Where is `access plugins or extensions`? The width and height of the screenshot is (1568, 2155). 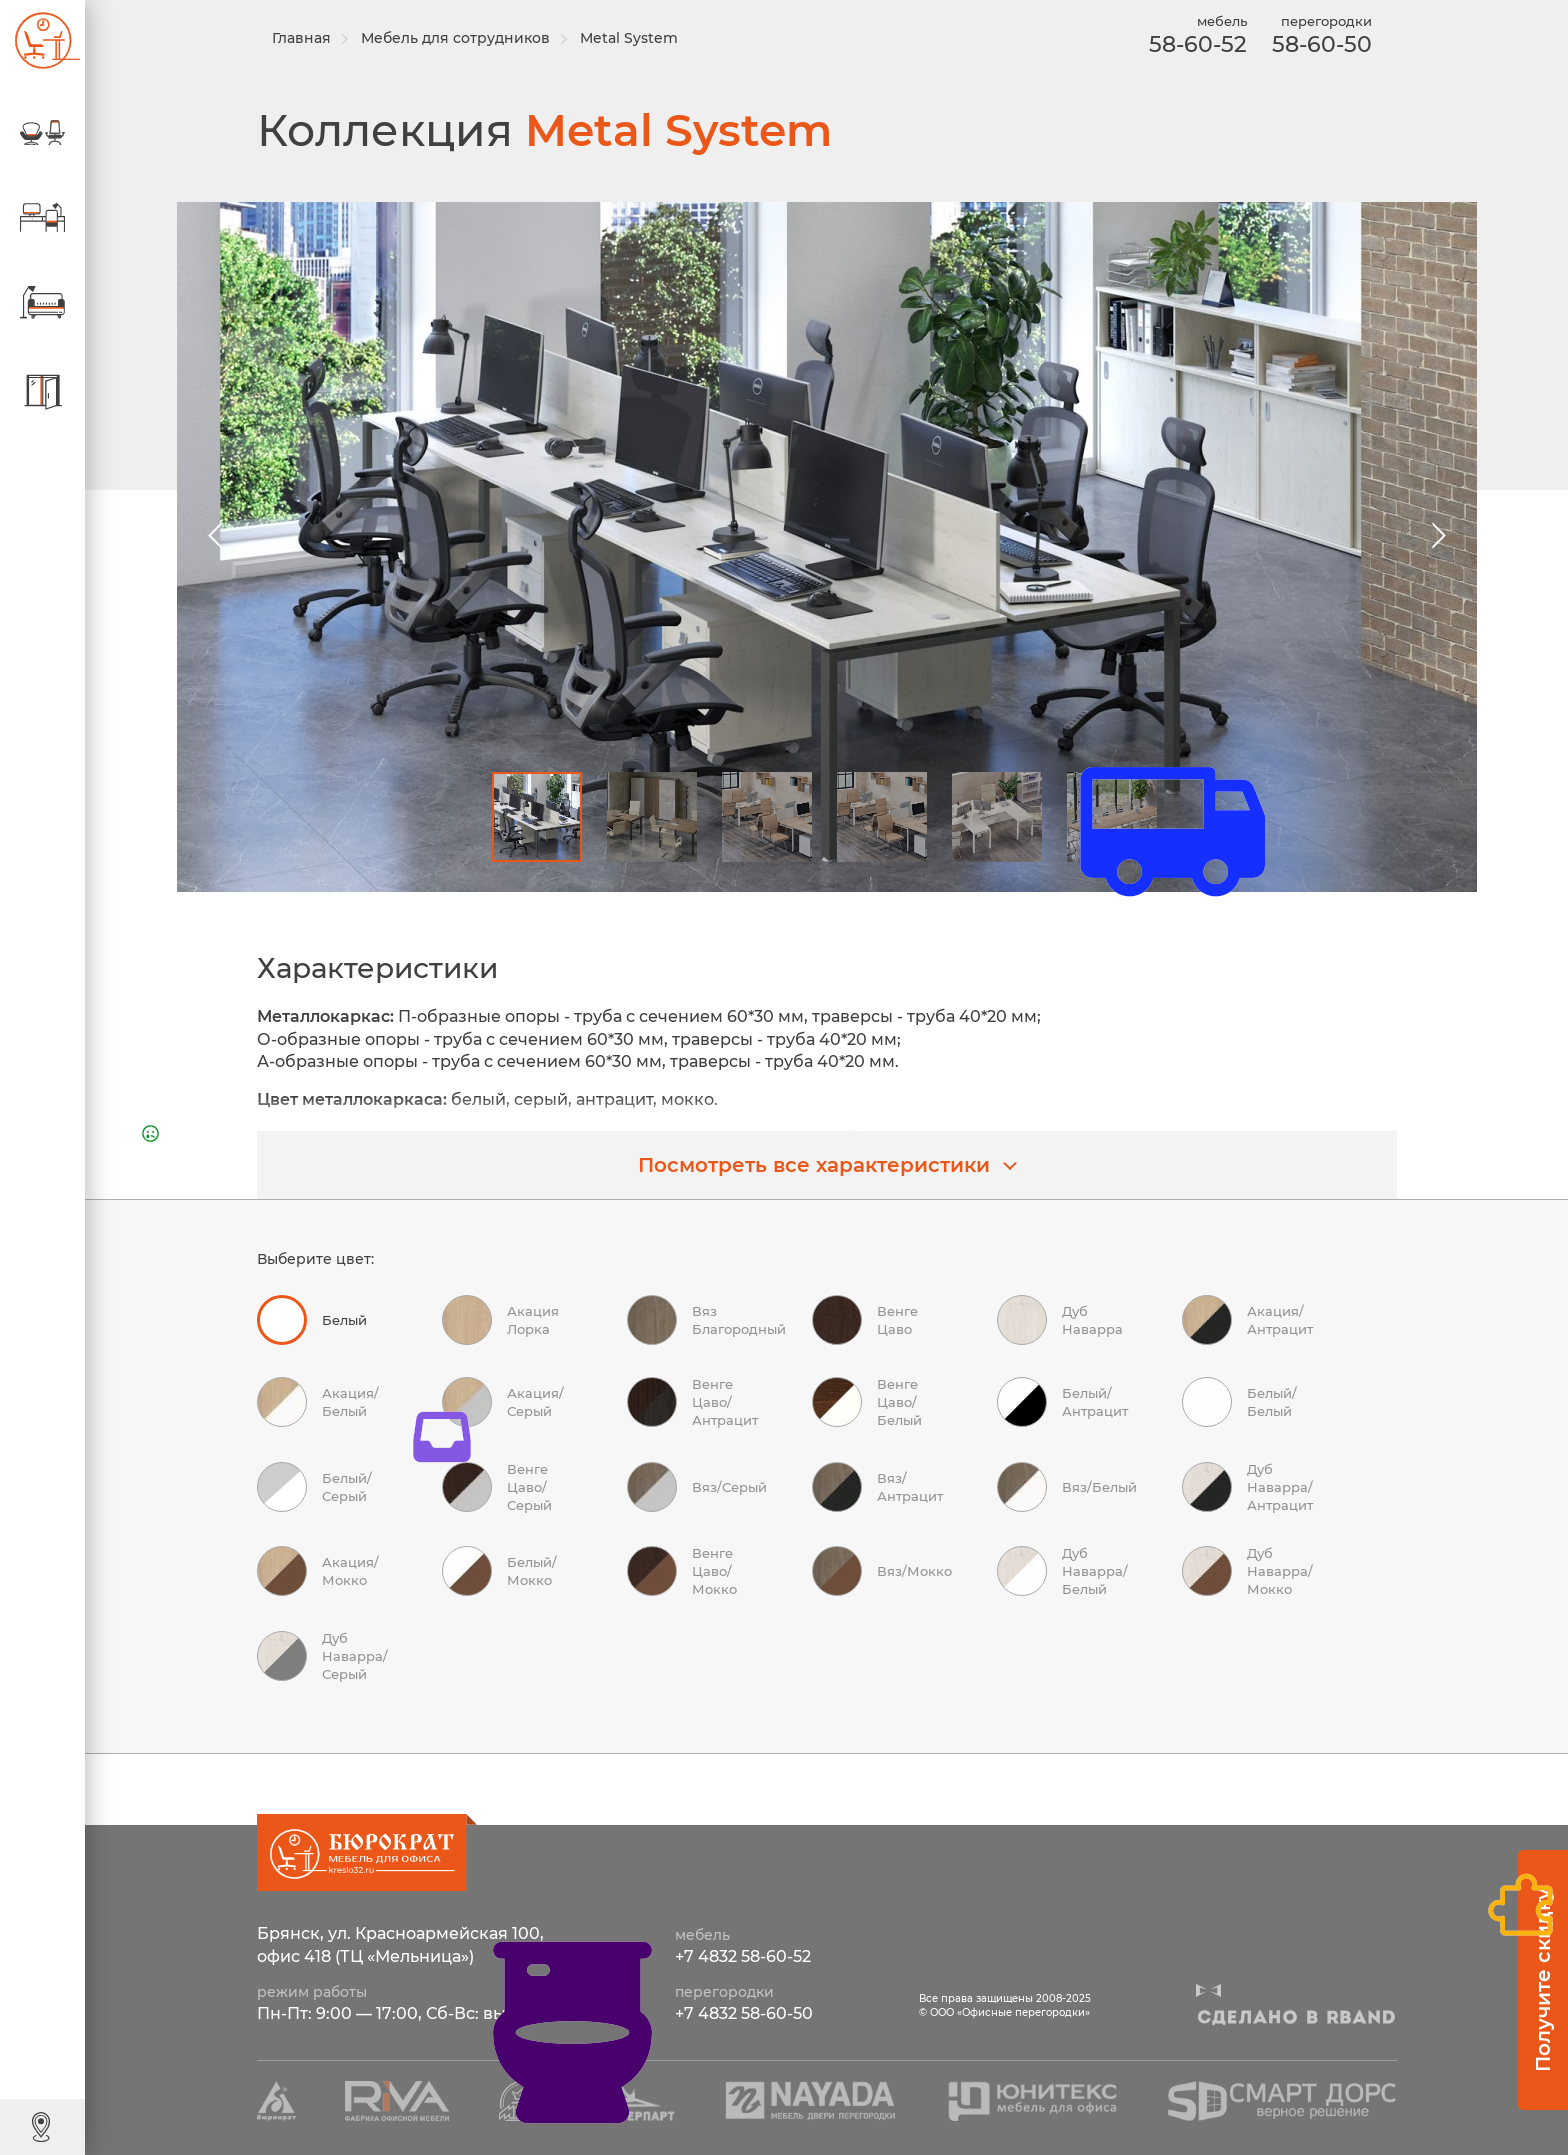
access plugins or extensions is located at coordinates (1524, 1907).